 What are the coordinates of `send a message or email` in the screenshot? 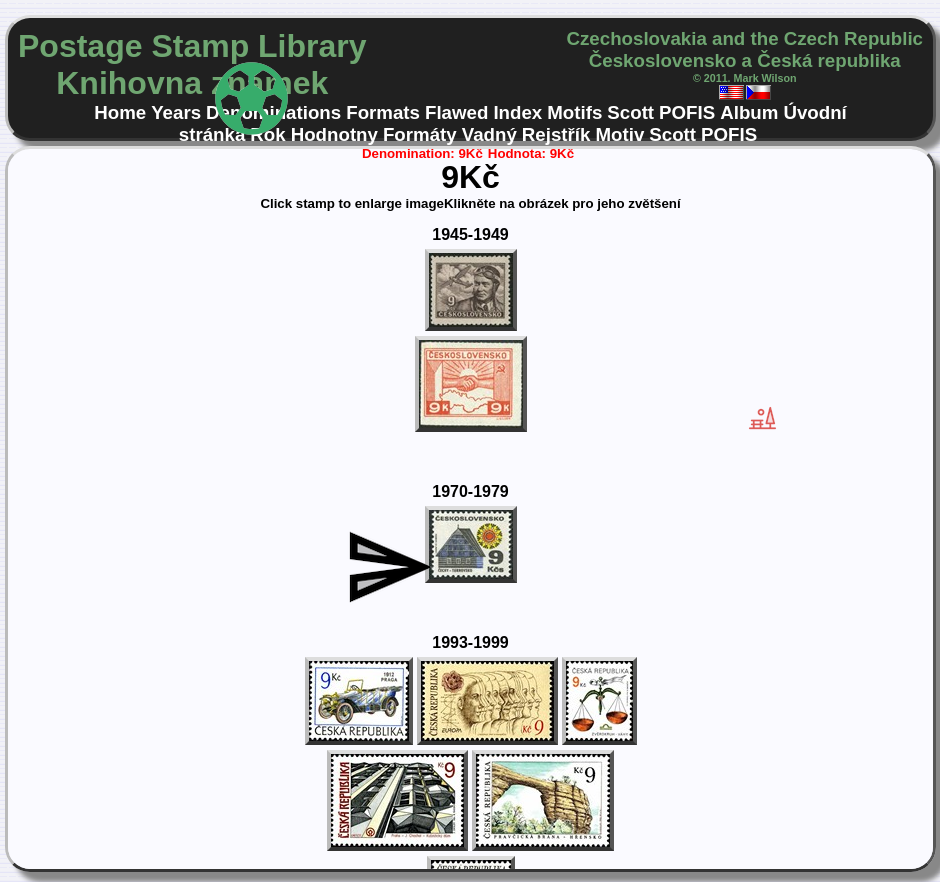 It's located at (389, 567).